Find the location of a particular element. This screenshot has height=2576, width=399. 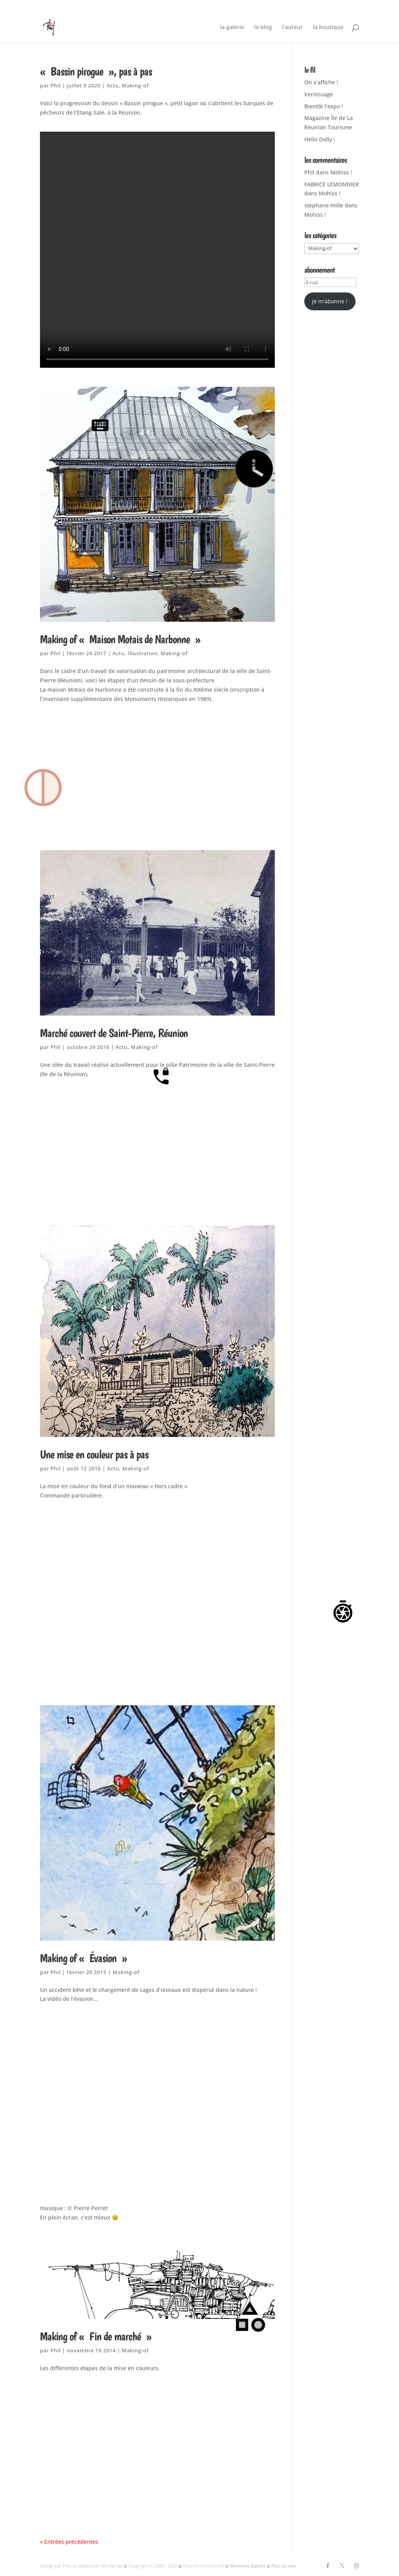

toggle between light and dark mode is located at coordinates (43, 788).